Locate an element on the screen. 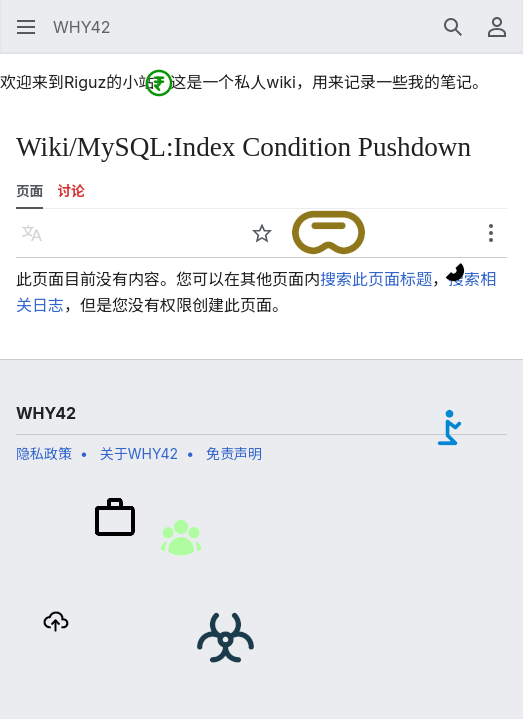 This screenshot has width=523, height=720. access work or professional settings is located at coordinates (115, 518).